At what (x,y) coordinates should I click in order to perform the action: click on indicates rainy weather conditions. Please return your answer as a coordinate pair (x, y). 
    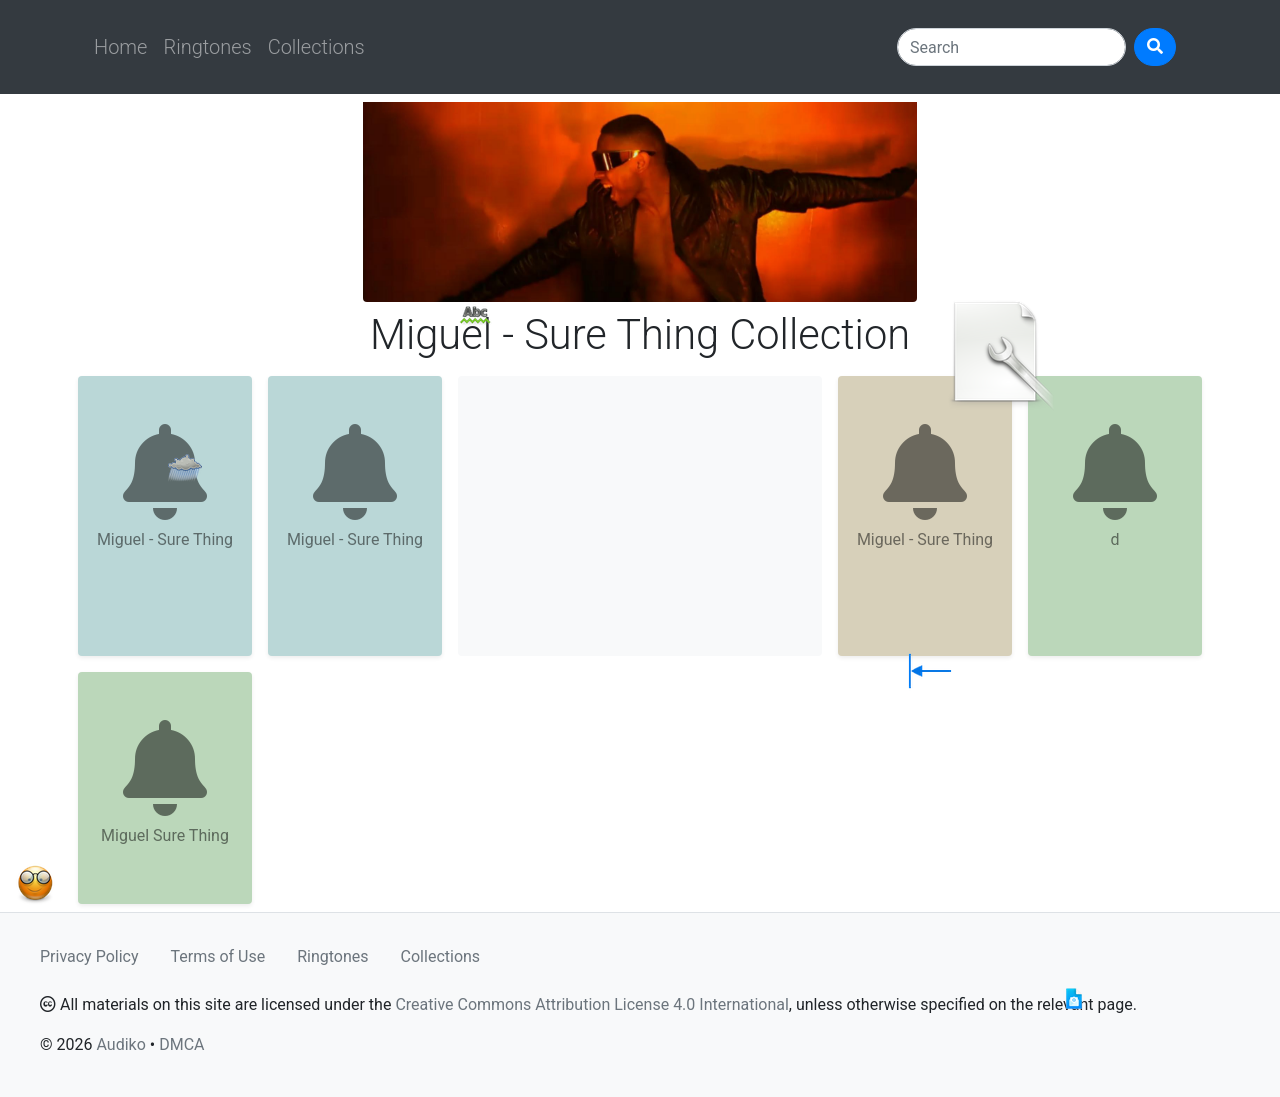
    Looking at the image, I should click on (185, 465).